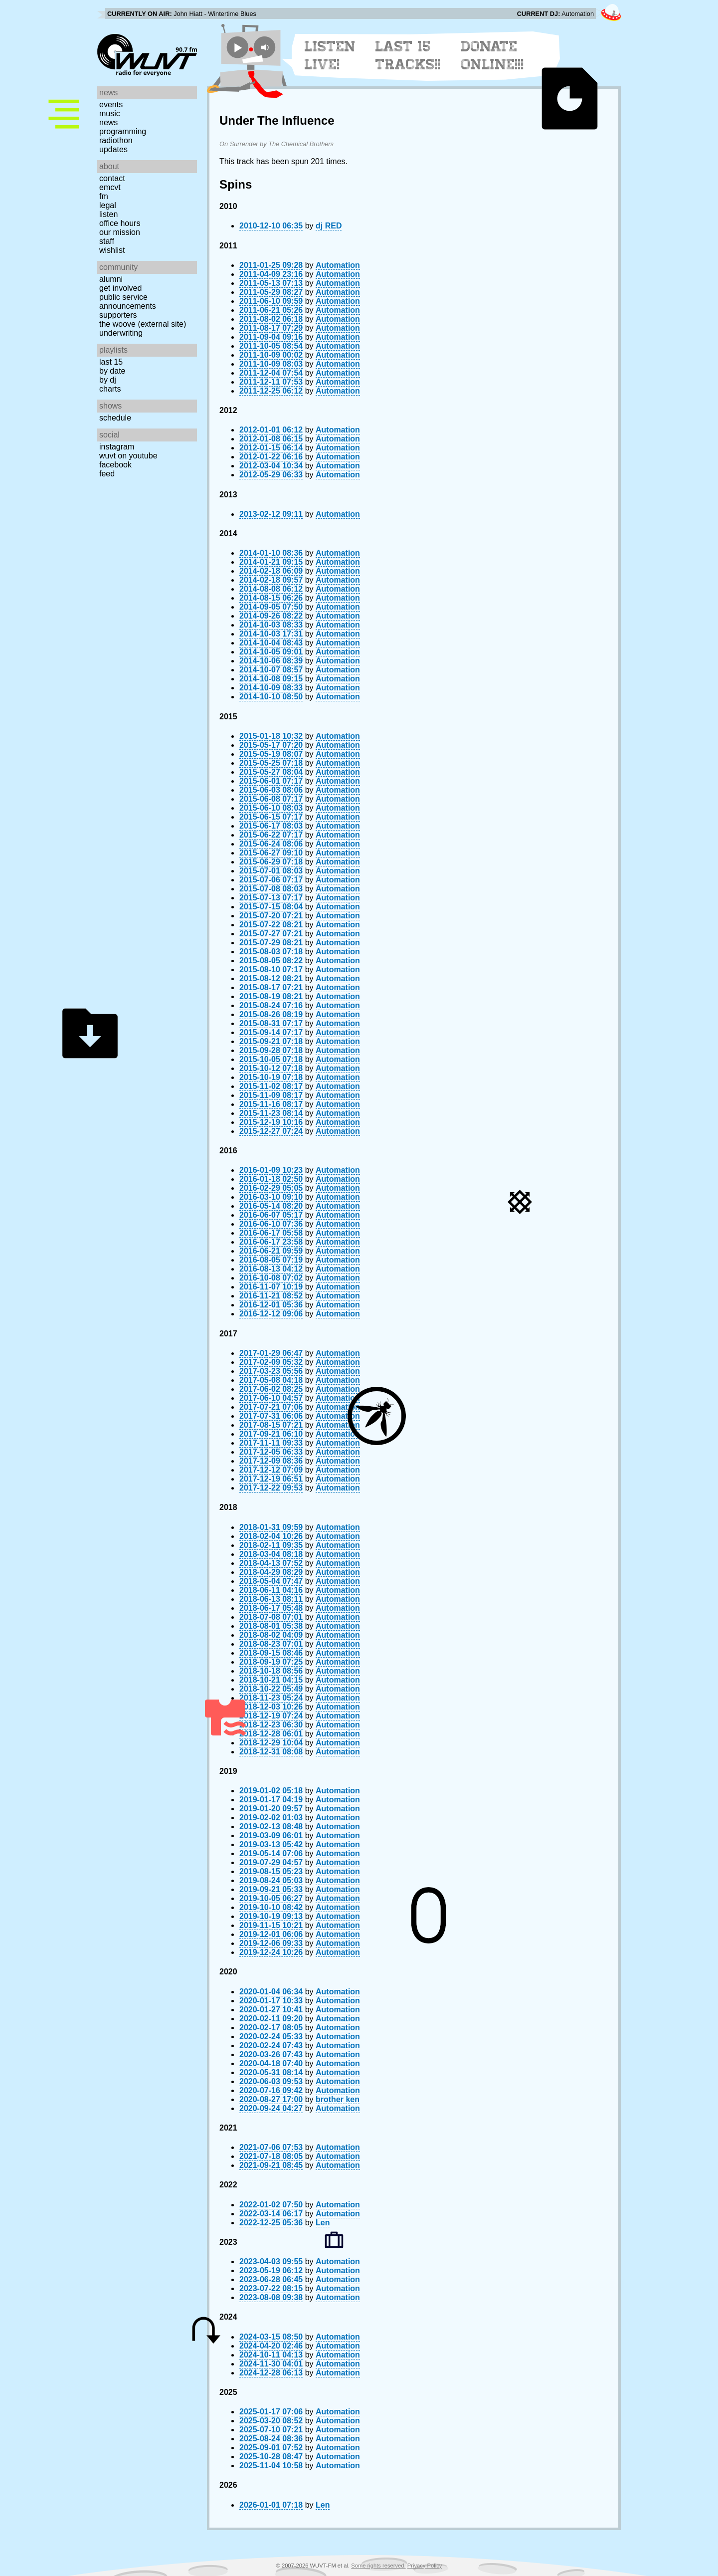 Image resolution: width=718 pixels, height=2576 pixels. What do you see at coordinates (225, 1717) in the screenshot?
I see `indicates breathable or ventilated clothing` at bounding box center [225, 1717].